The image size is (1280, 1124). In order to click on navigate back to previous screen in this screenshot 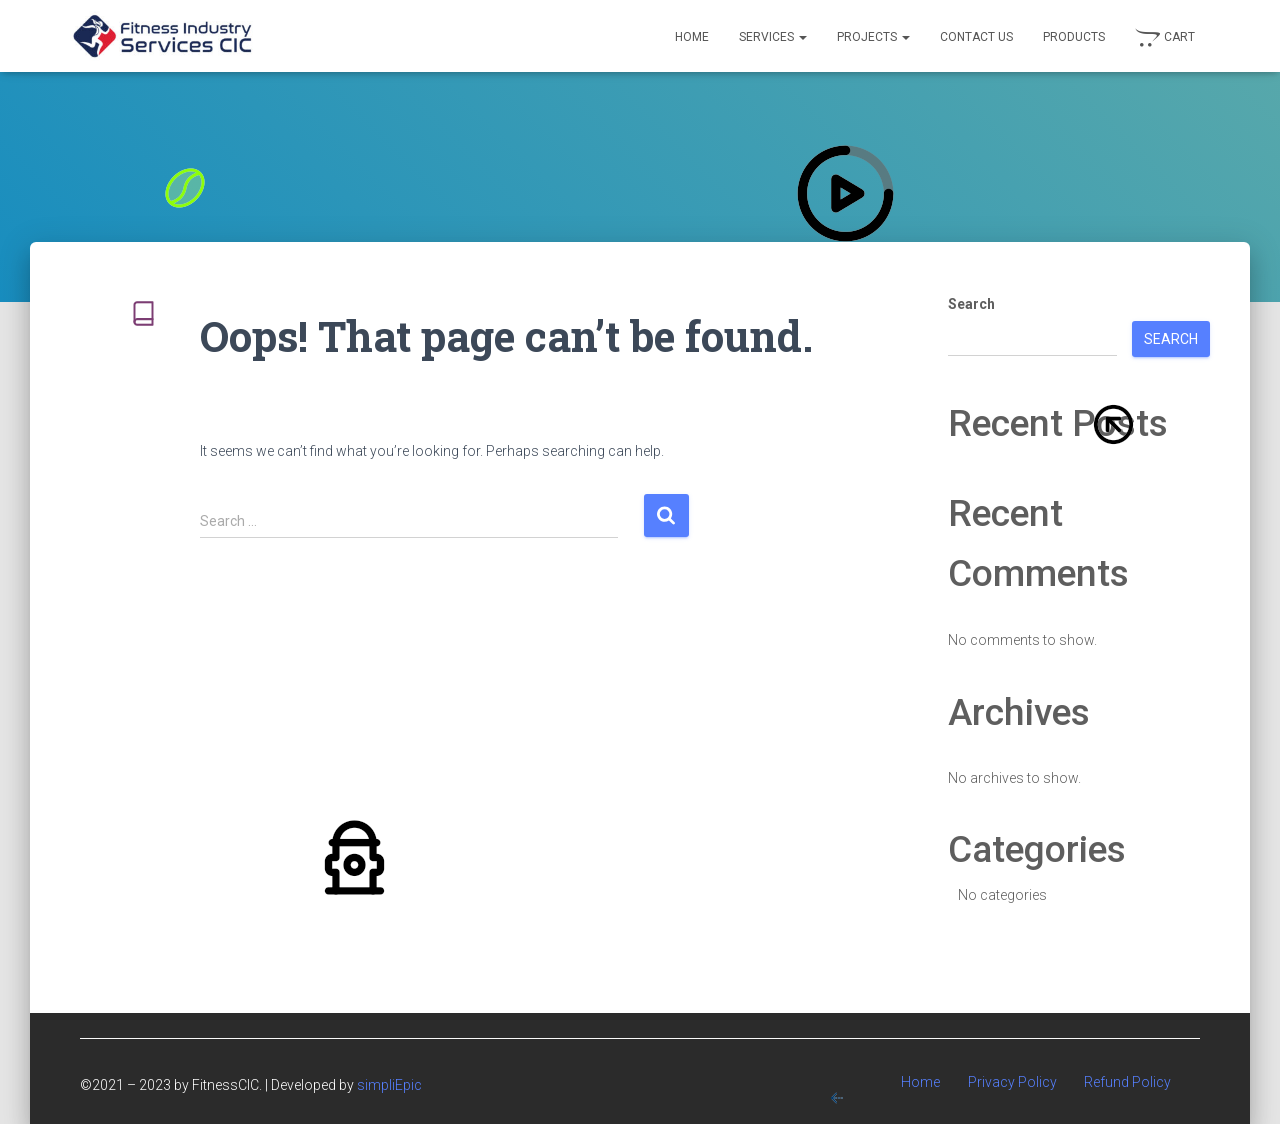, I will do `click(1113, 424)`.